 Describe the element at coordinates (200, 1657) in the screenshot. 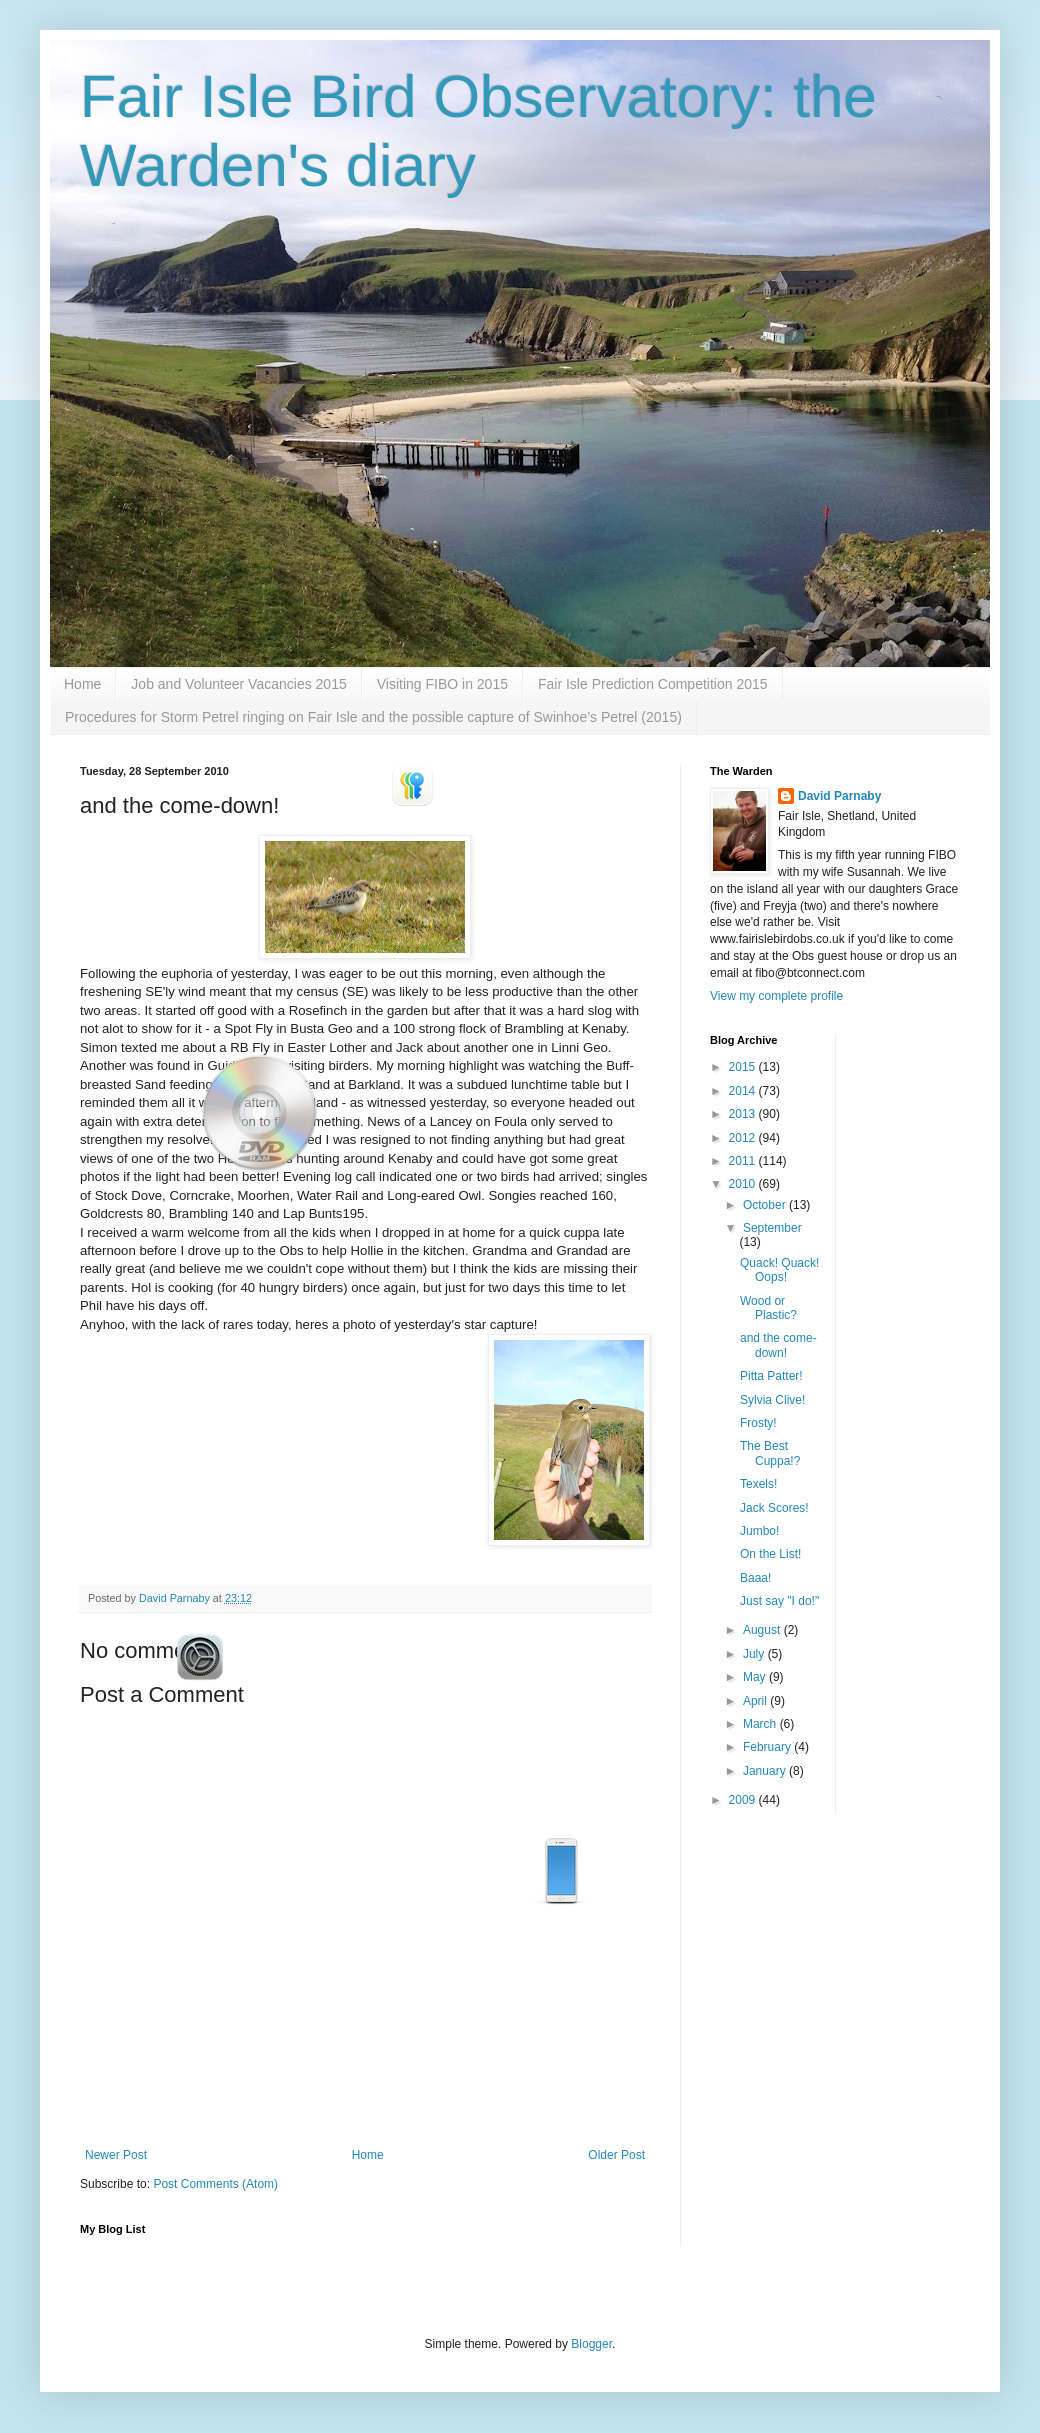

I see `open system settings or preferences` at that location.